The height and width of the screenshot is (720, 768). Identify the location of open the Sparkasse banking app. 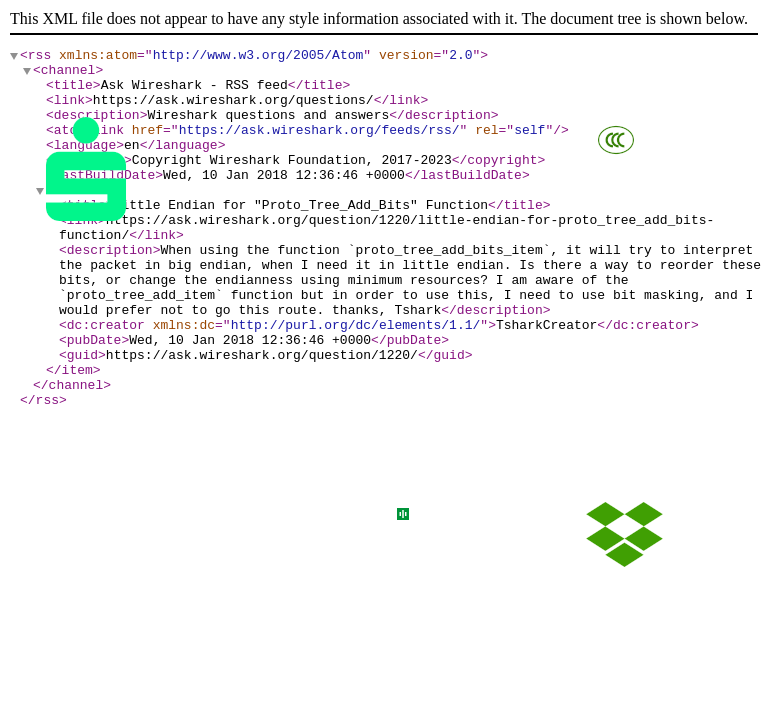
(86, 169).